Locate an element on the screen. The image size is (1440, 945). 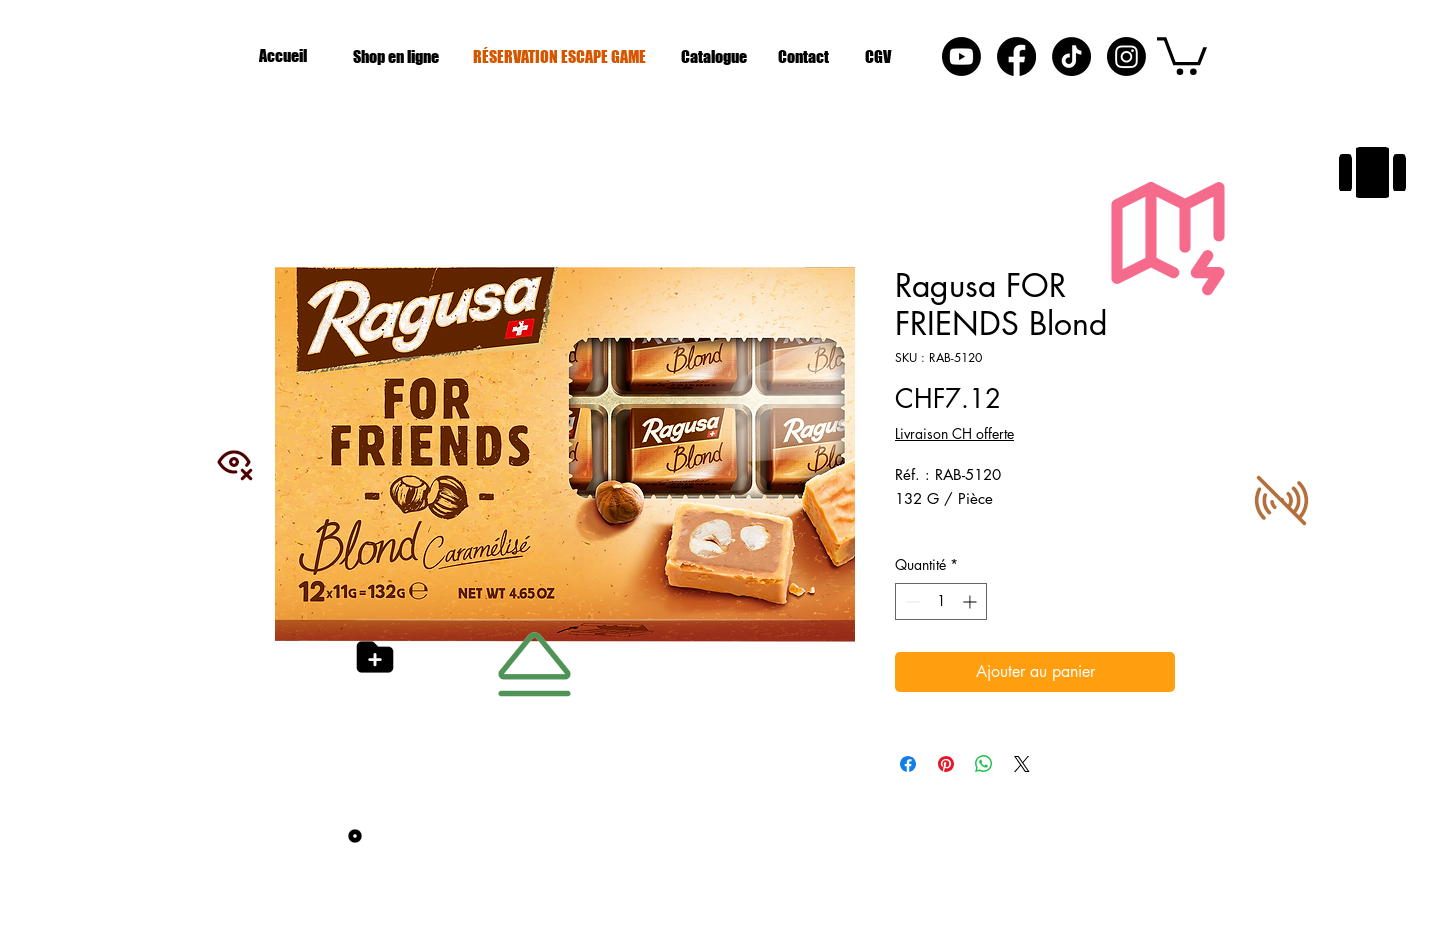
view content in carousel format is located at coordinates (1372, 174).